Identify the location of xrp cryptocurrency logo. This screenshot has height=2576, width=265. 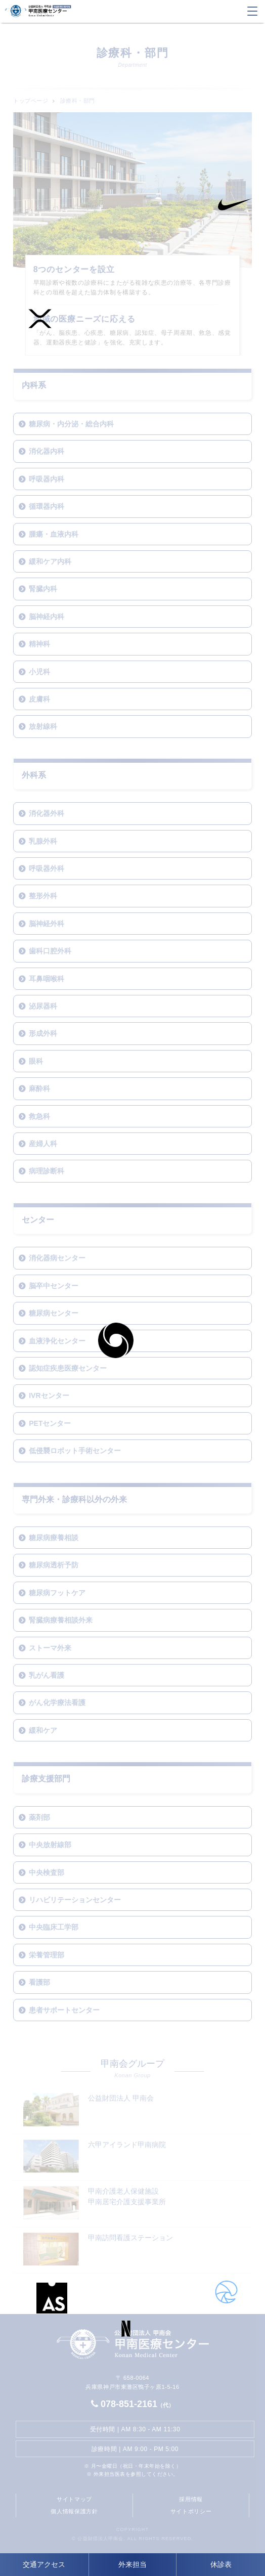
(40, 319).